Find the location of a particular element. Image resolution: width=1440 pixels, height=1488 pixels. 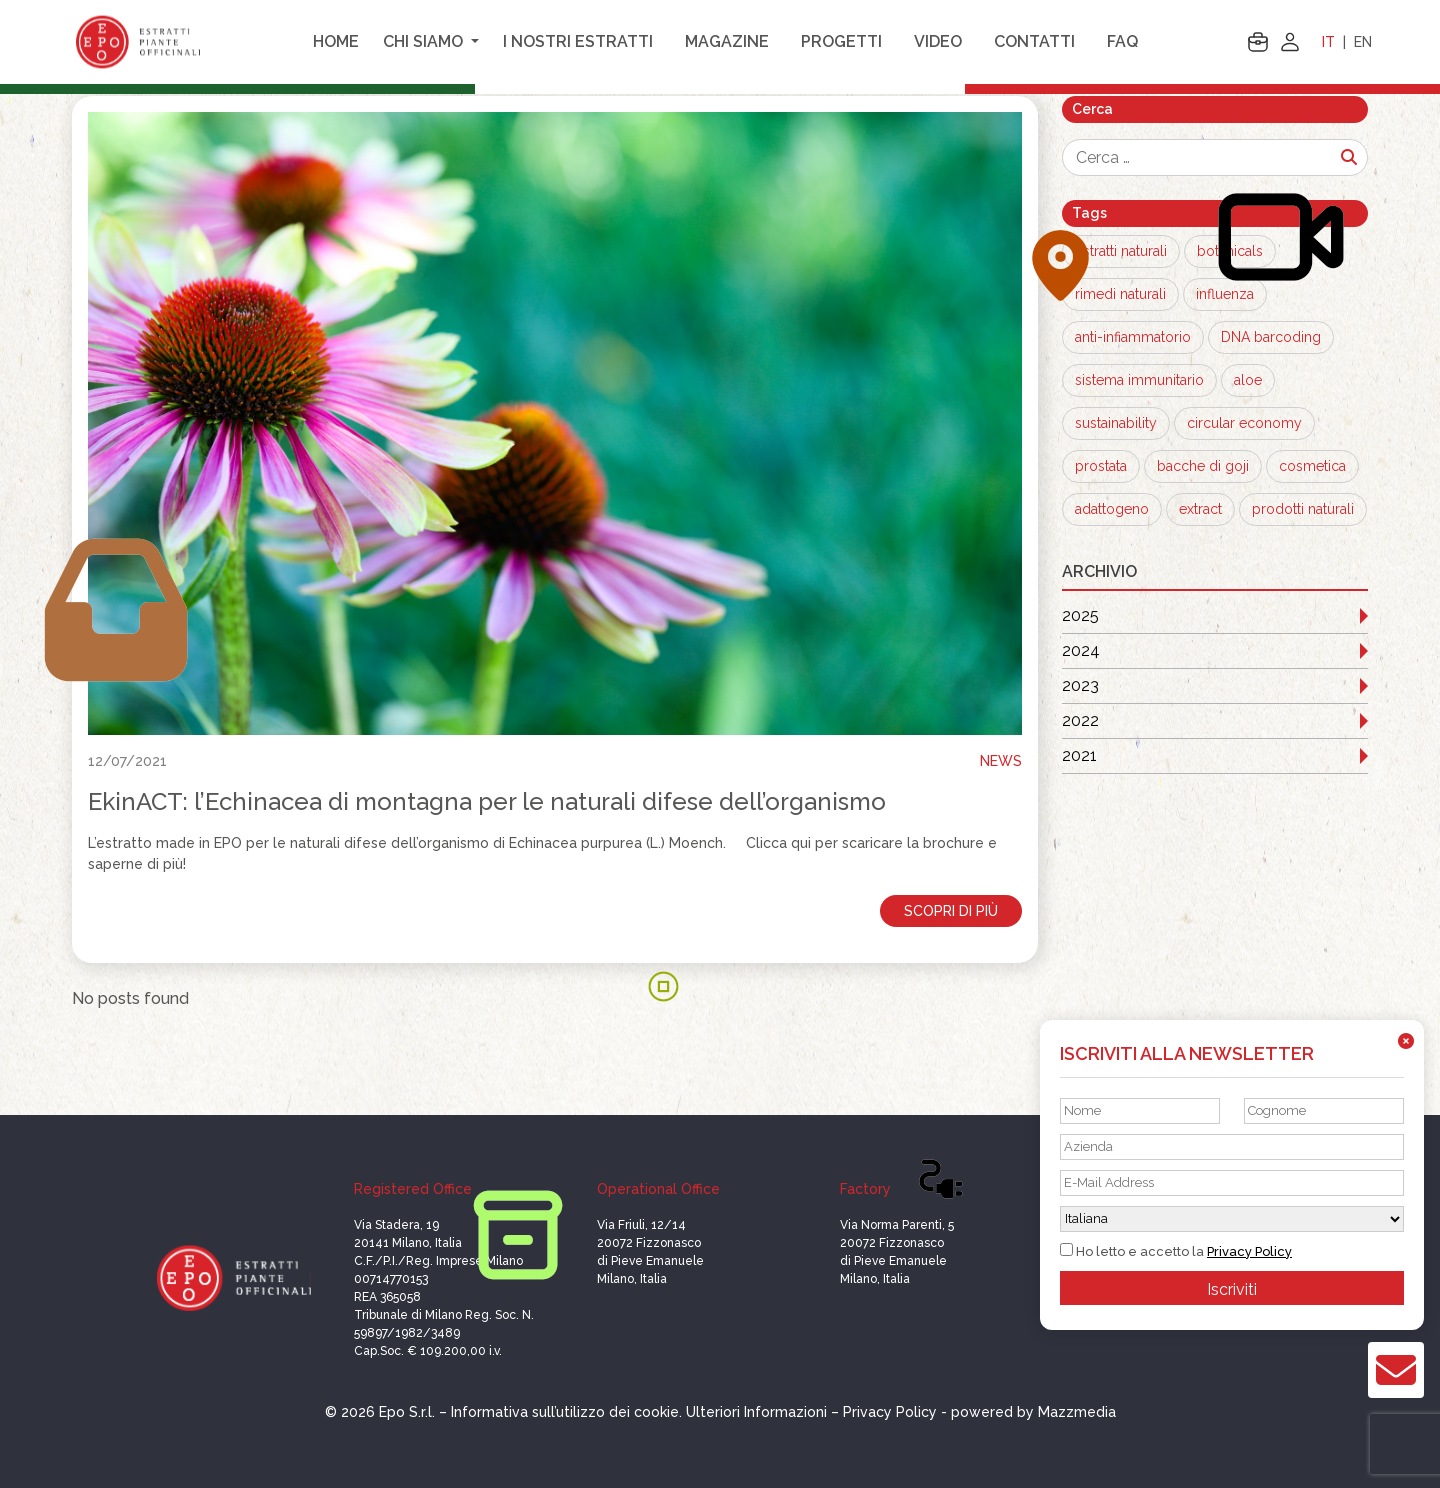

find nearby electrical or charging services is located at coordinates (941, 1179).